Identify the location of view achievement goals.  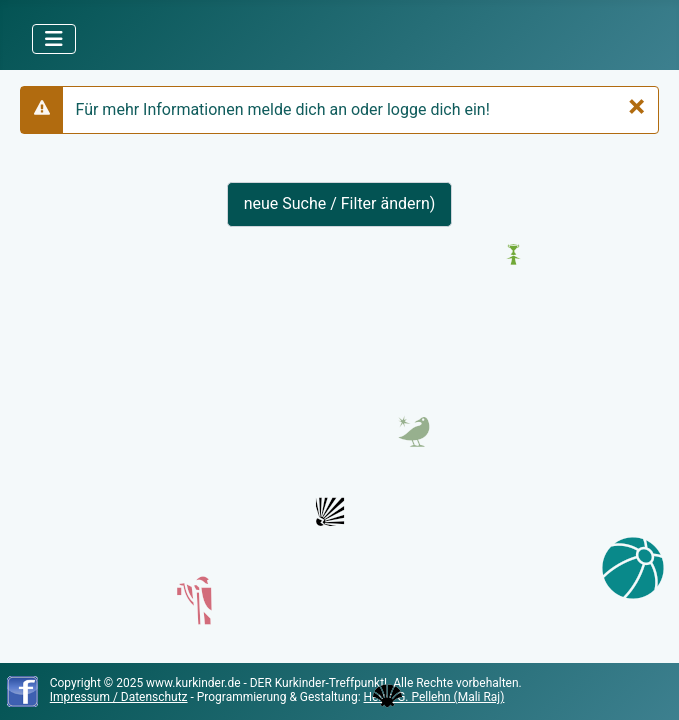
(513, 254).